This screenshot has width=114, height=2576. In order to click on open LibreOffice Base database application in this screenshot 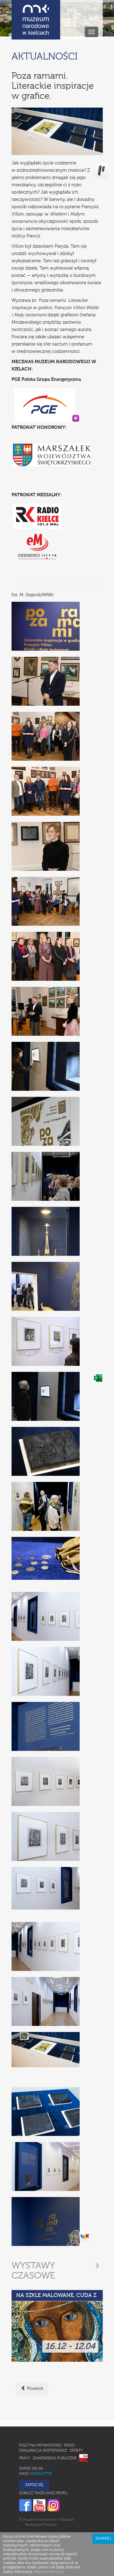, I will do `click(76, 418)`.